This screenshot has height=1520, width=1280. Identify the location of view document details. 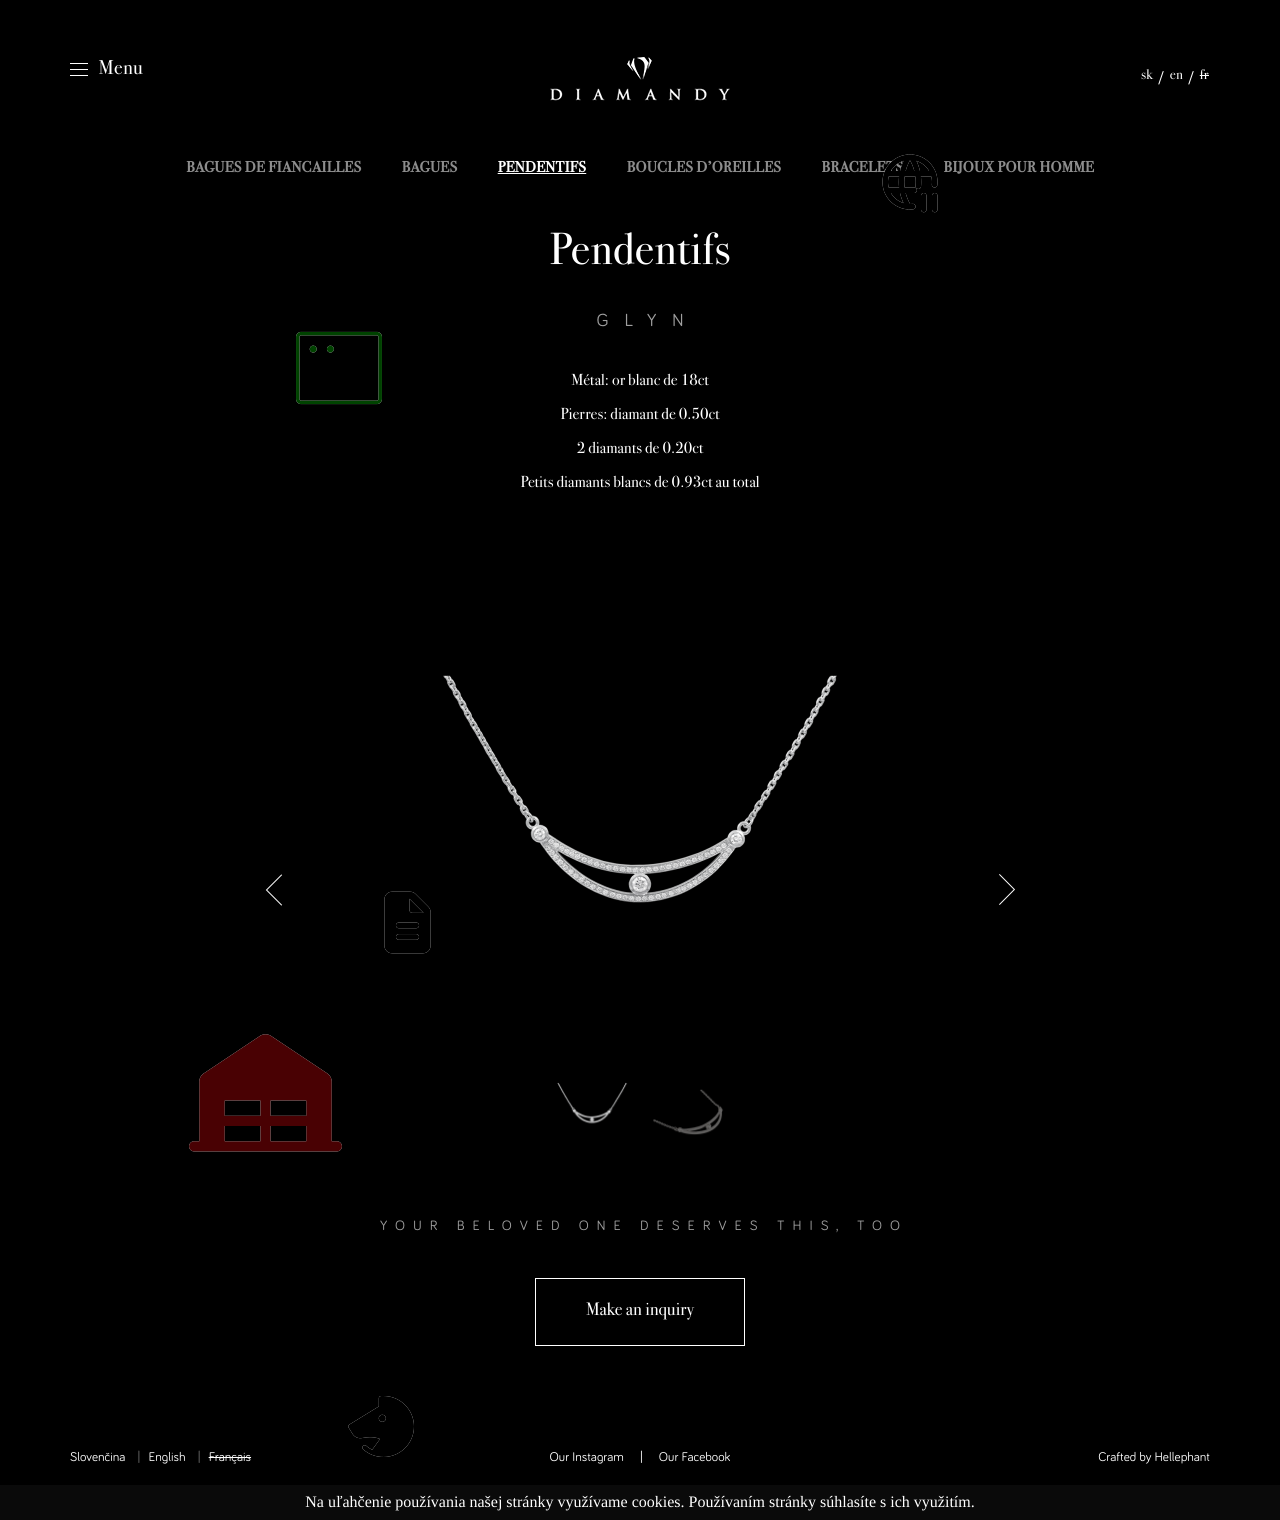
(407, 922).